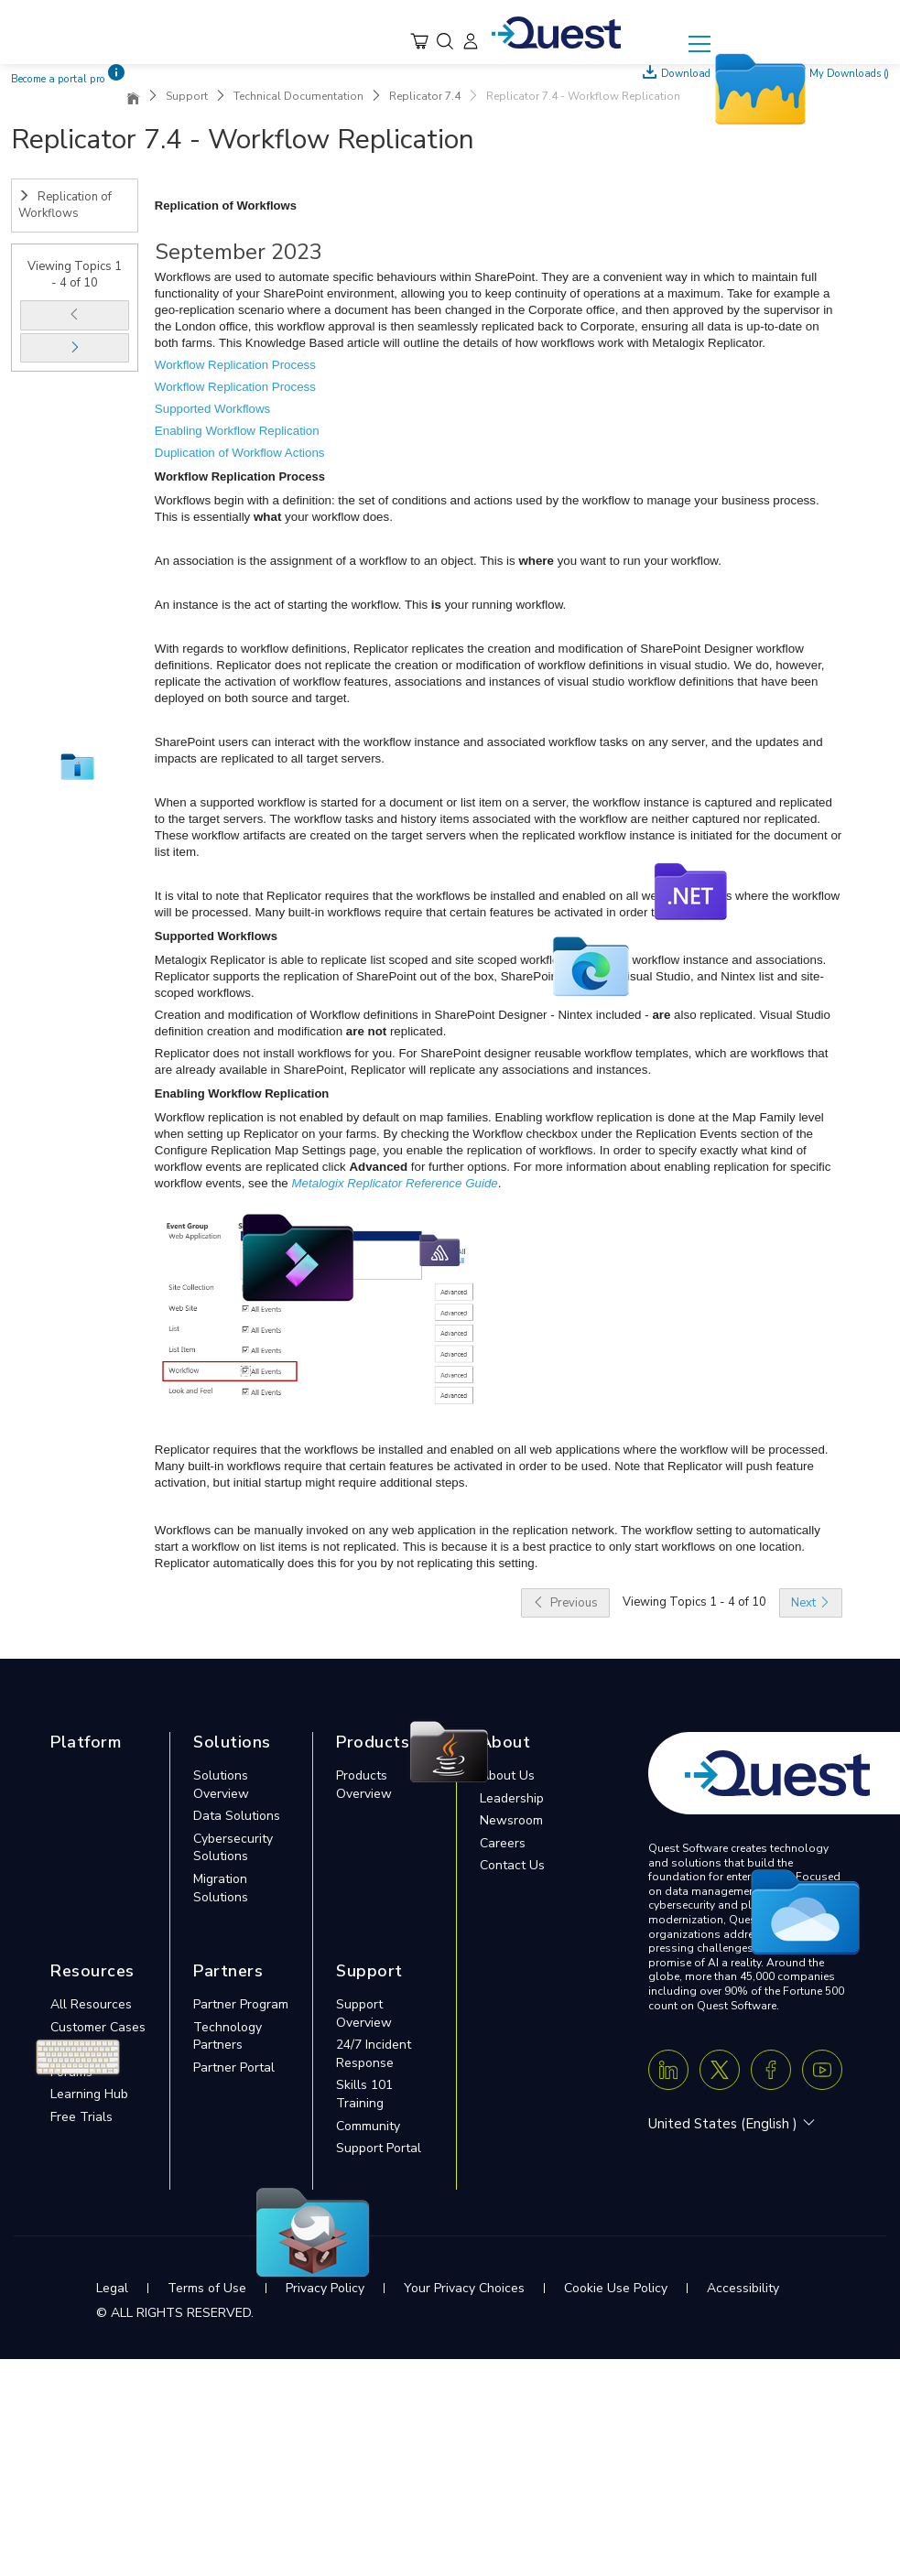  I want to click on open OneDrive synced folder, so click(805, 1915).